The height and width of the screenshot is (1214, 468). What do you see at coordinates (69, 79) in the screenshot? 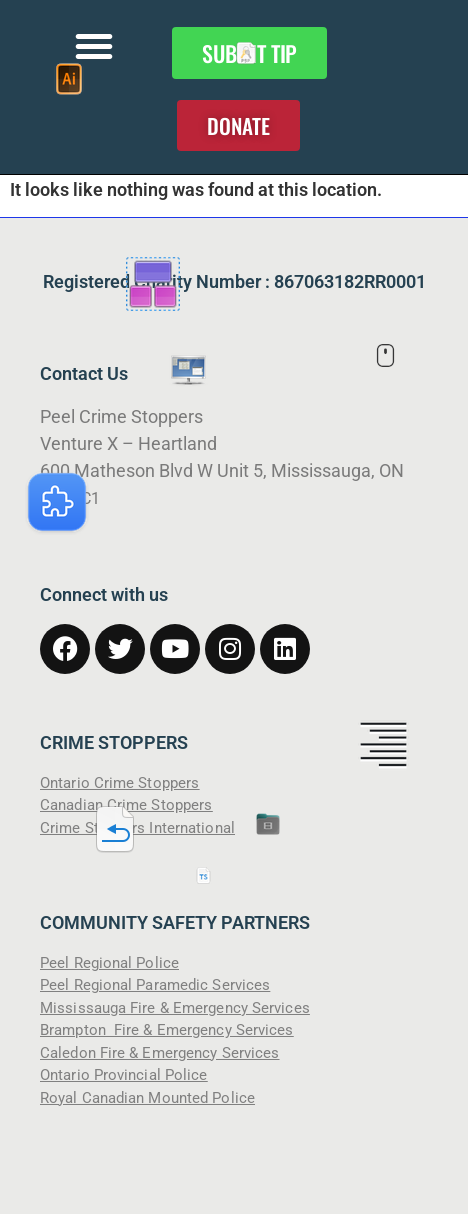
I see `open an Adobe Illustrator file` at bounding box center [69, 79].